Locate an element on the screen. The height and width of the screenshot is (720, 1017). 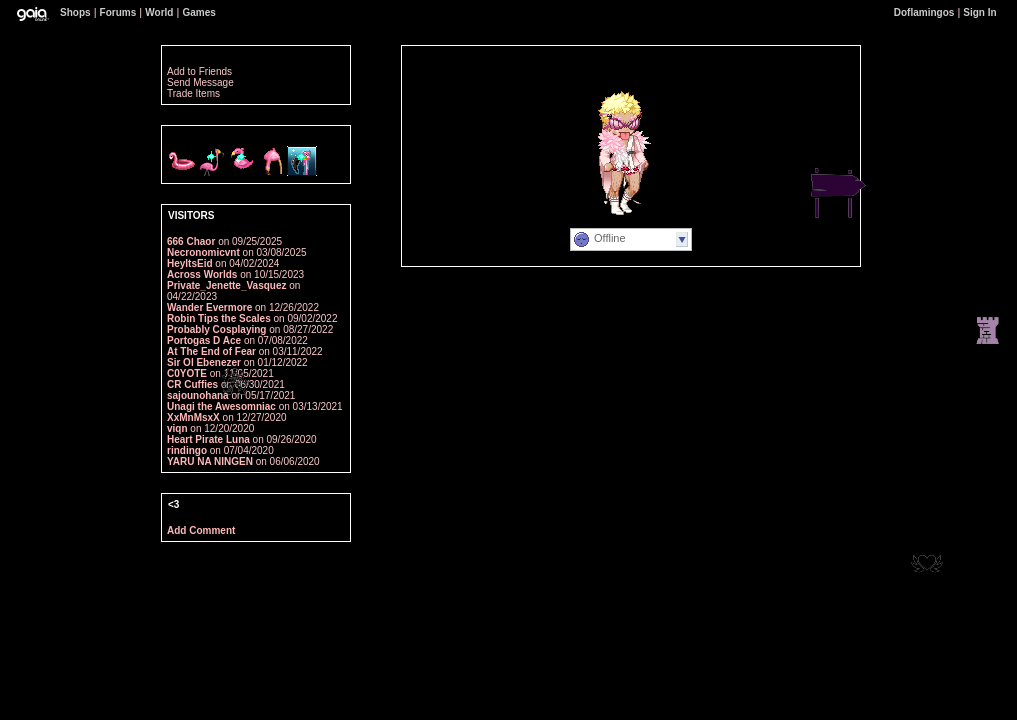
get directions or navigate to a destination is located at coordinates (838, 190).